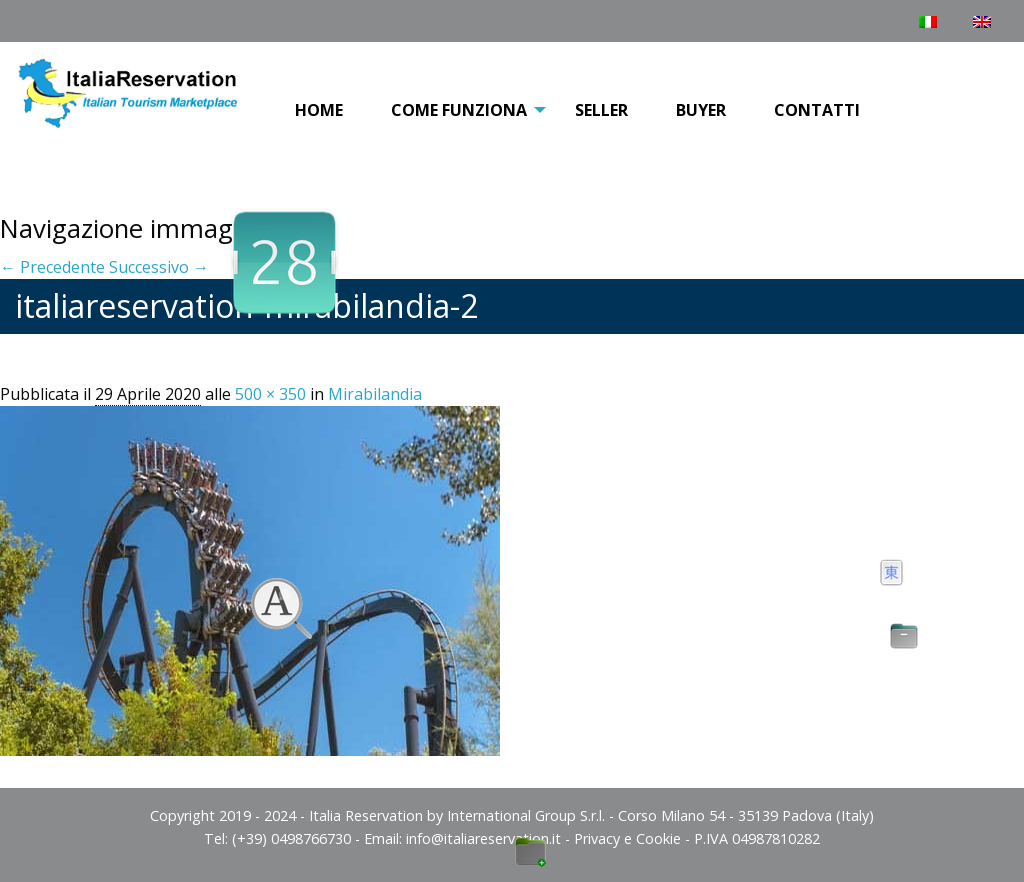 The height and width of the screenshot is (882, 1024). Describe the element at coordinates (284, 262) in the screenshot. I see `open the calendar app` at that location.